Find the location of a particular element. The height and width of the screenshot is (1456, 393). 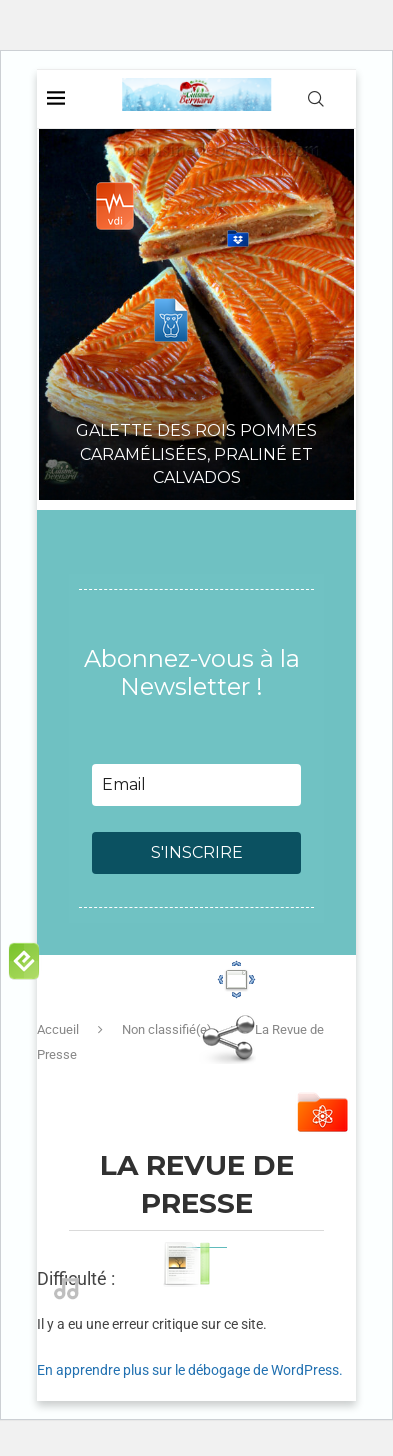

document template file type is located at coordinates (186, 1263).